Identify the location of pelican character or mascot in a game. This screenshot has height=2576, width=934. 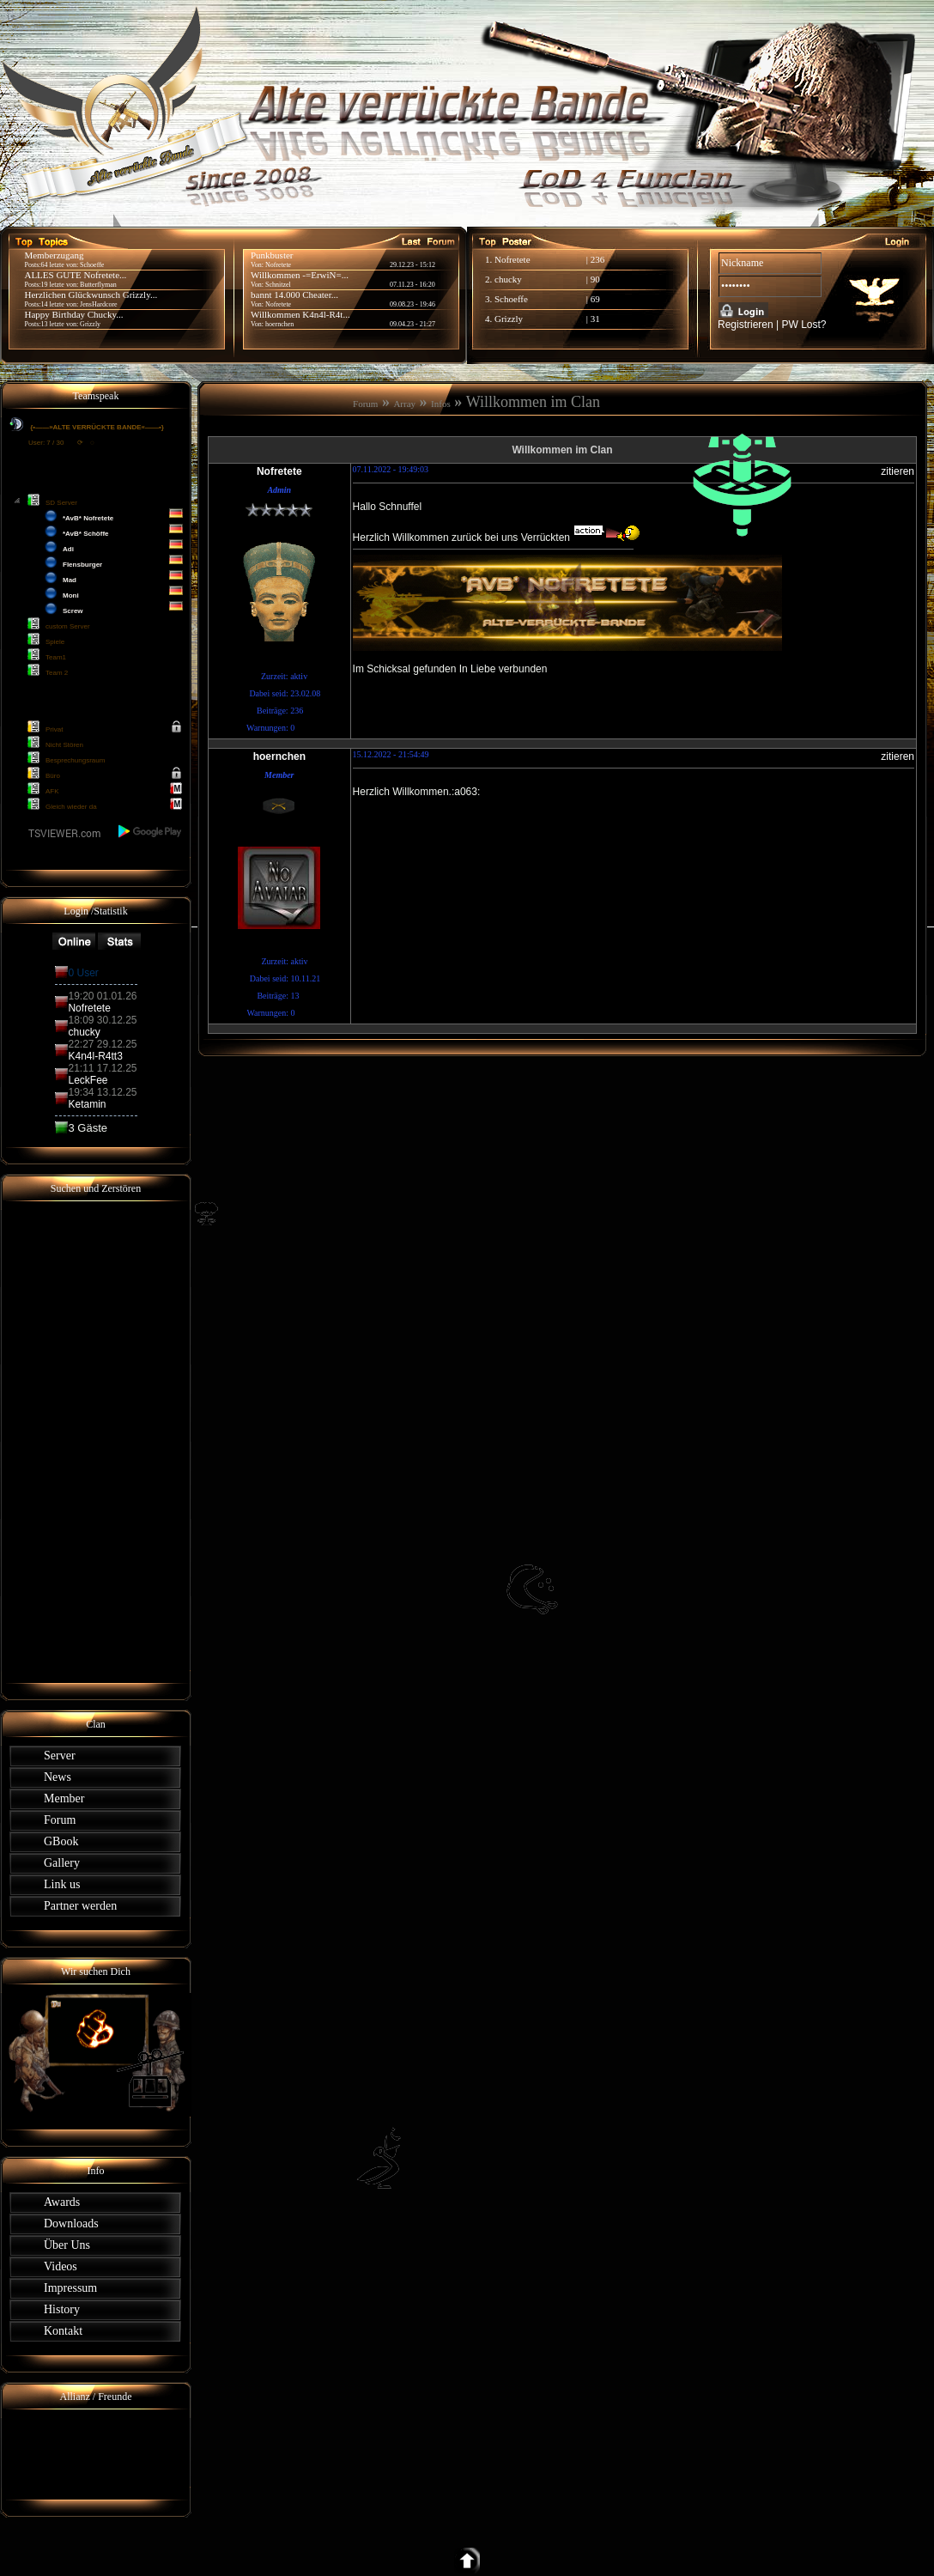
(381, 2158).